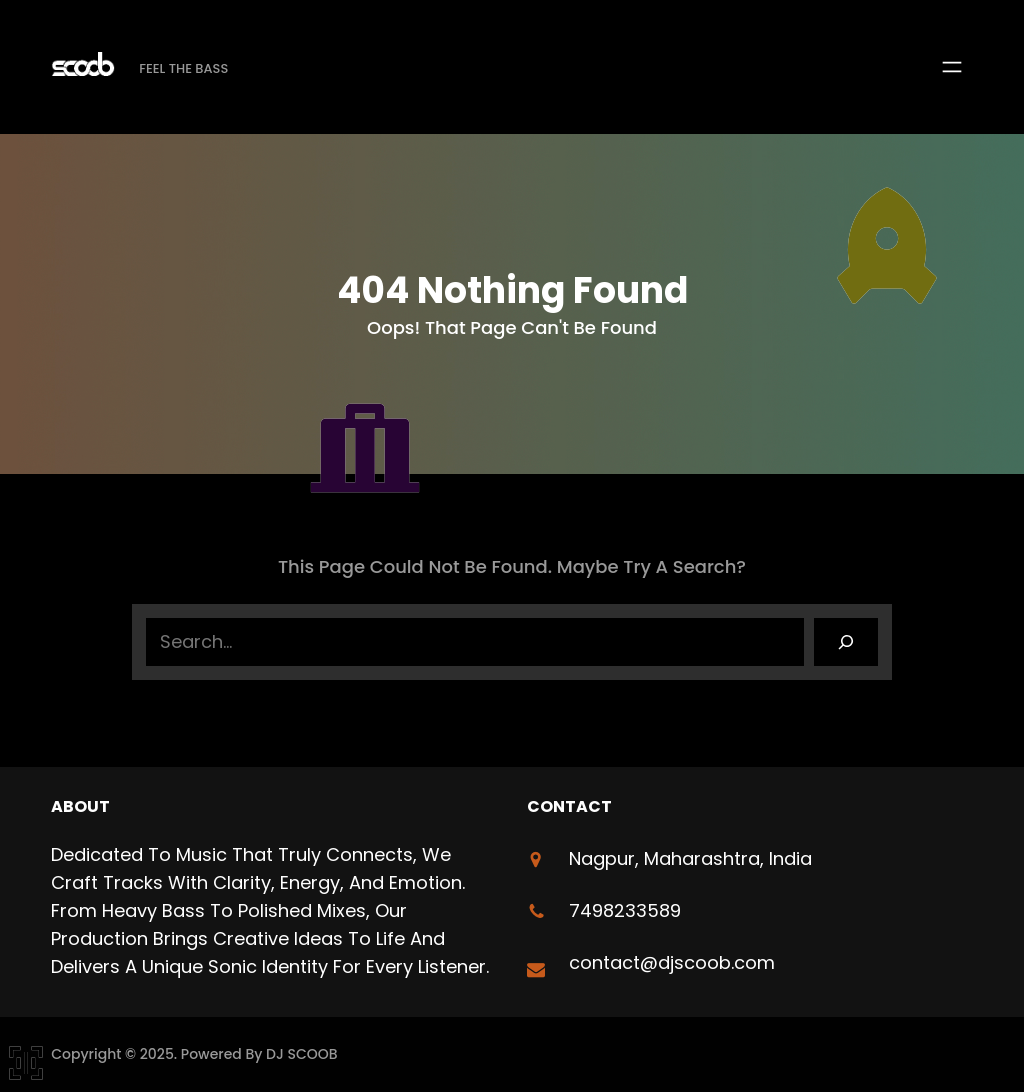  What do you see at coordinates (26, 1063) in the screenshot?
I see `activate voice recognition or speech input` at bounding box center [26, 1063].